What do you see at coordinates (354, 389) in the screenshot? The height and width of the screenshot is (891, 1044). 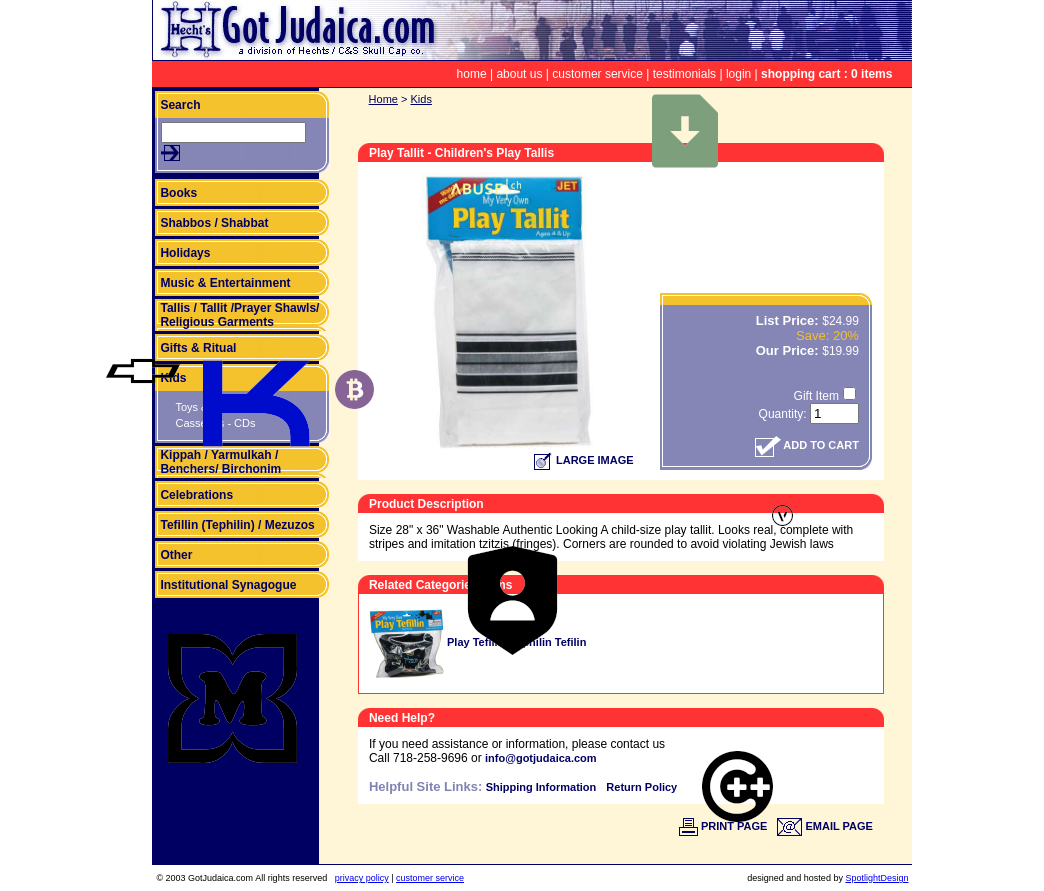 I see `bitcoin sv cryptocurrency logo` at bounding box center [354, 389].